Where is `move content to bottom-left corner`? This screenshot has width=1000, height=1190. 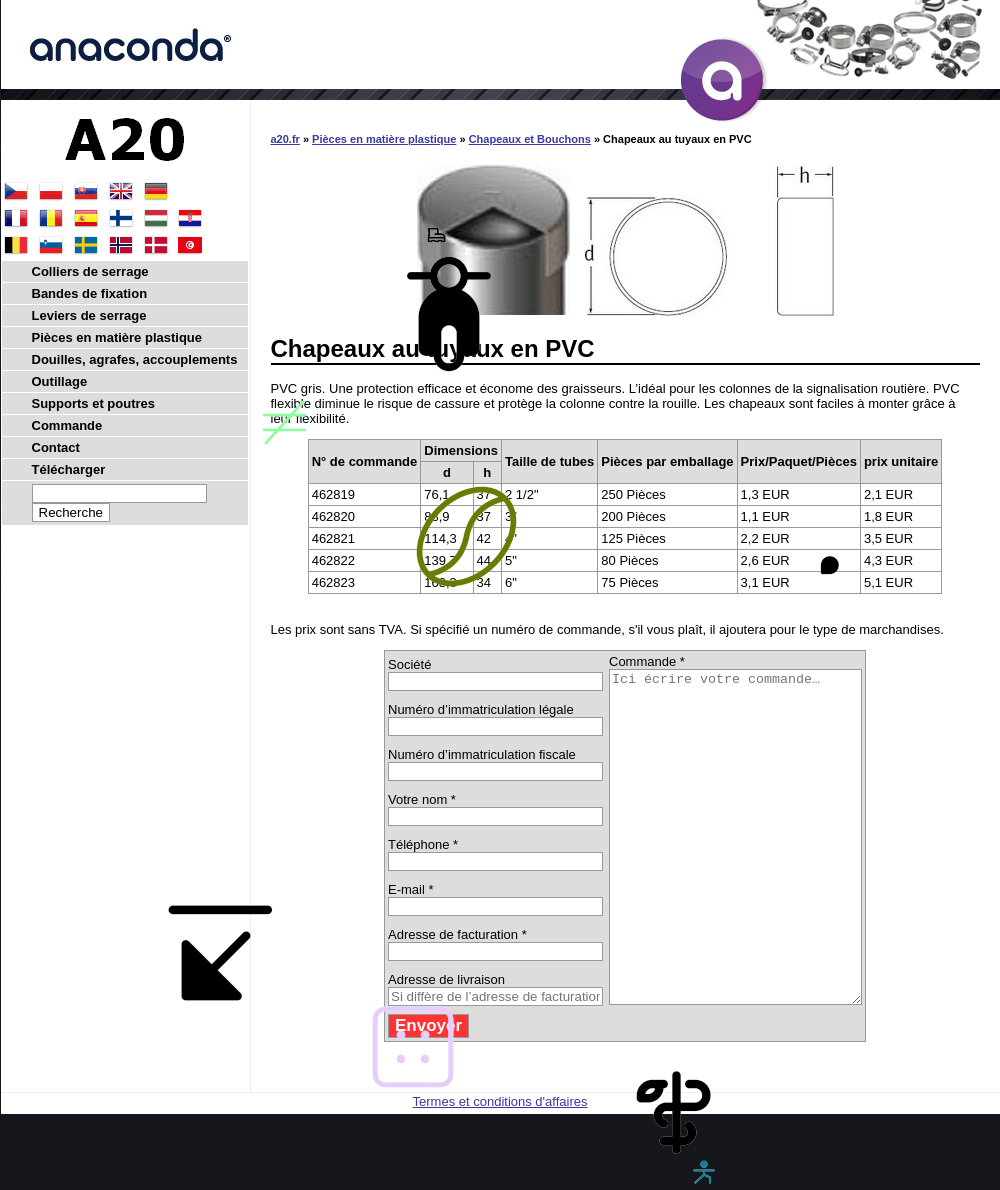 move content to bottom-left corner is located at coordinates (216, 953).